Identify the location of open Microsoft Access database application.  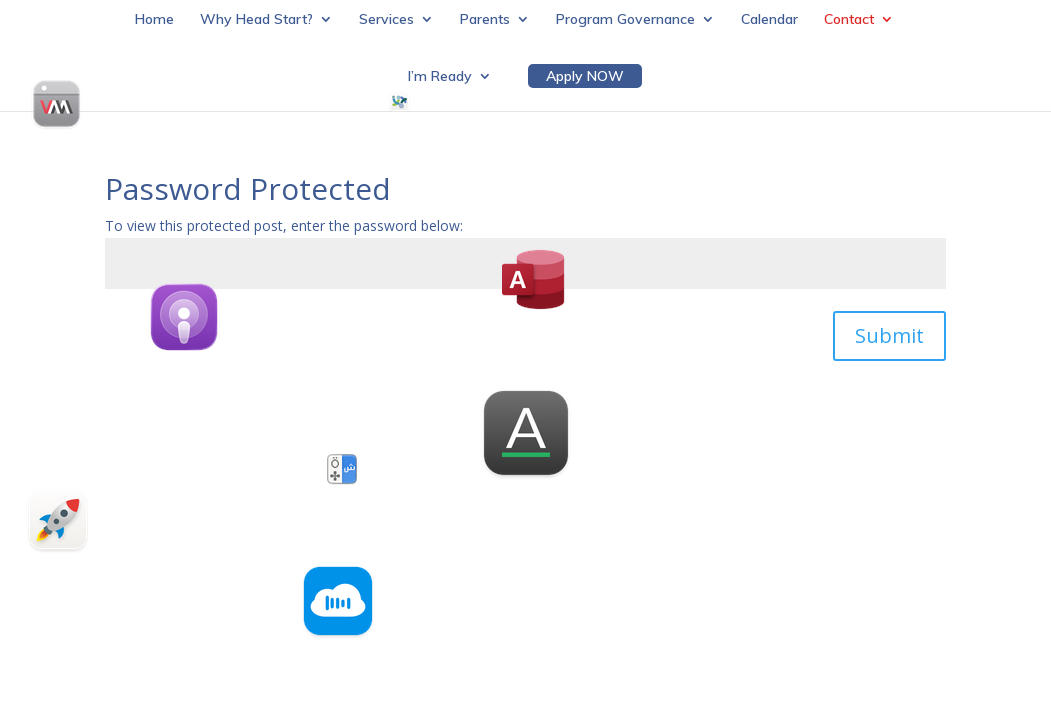
(533, 279).